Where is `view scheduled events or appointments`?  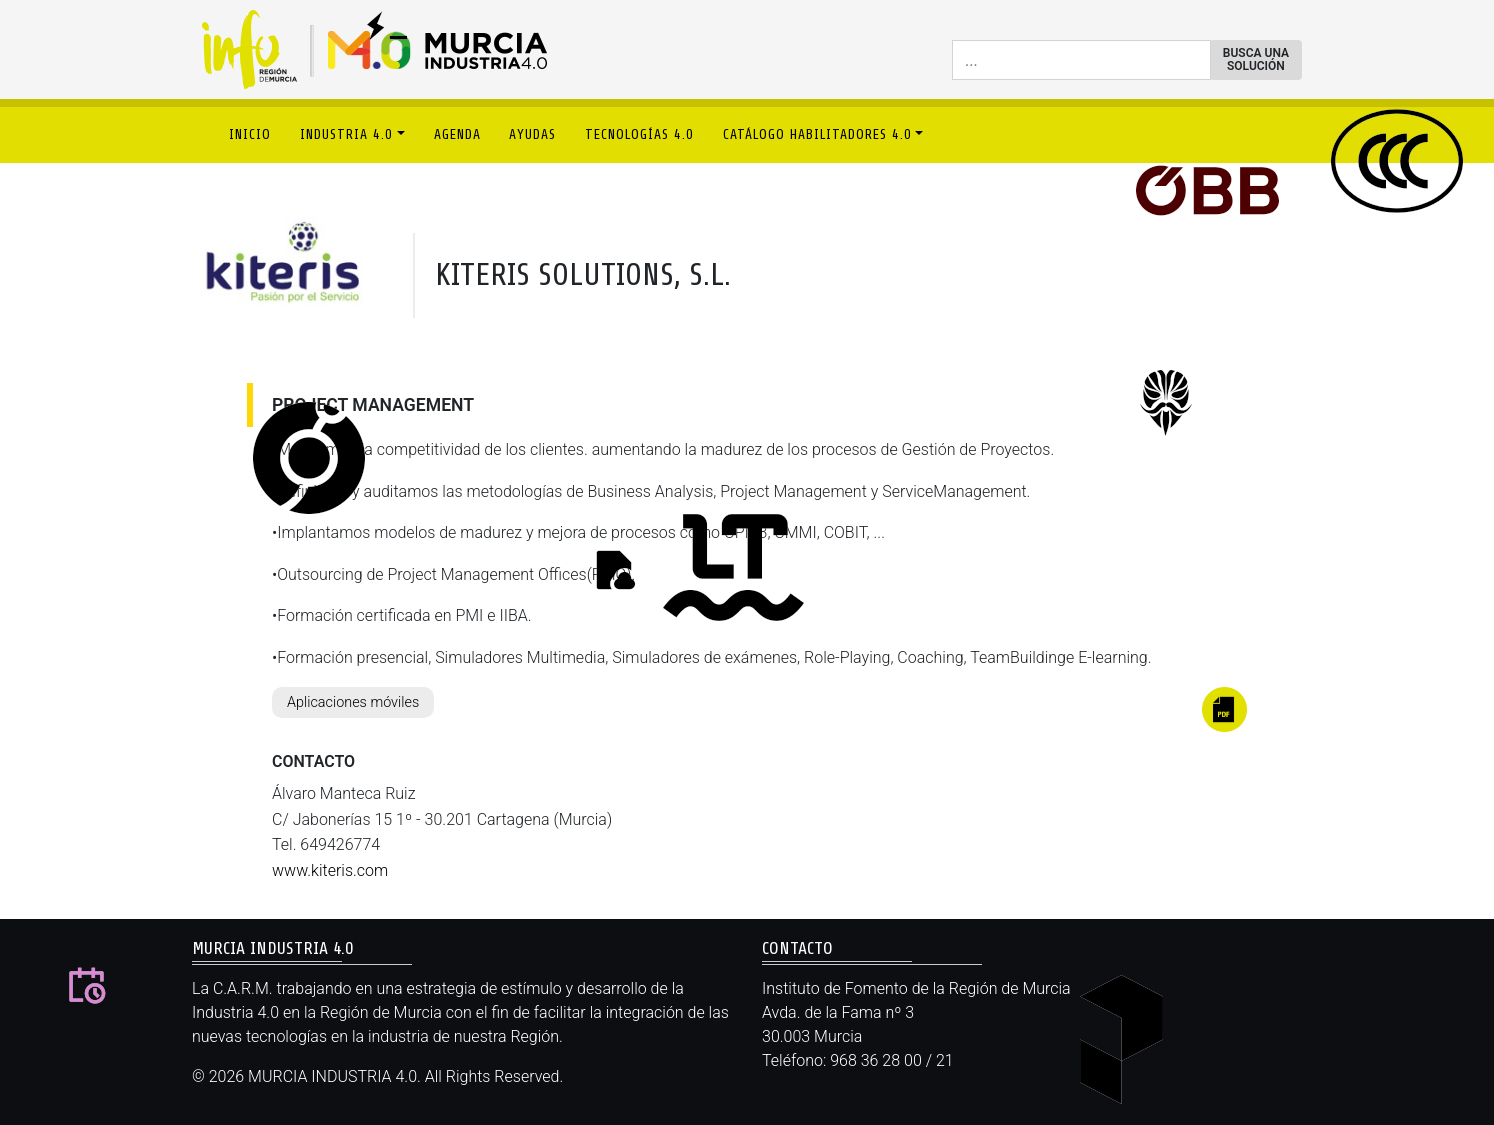 view scheduled events or appointments is located at coordinates (86, 986).